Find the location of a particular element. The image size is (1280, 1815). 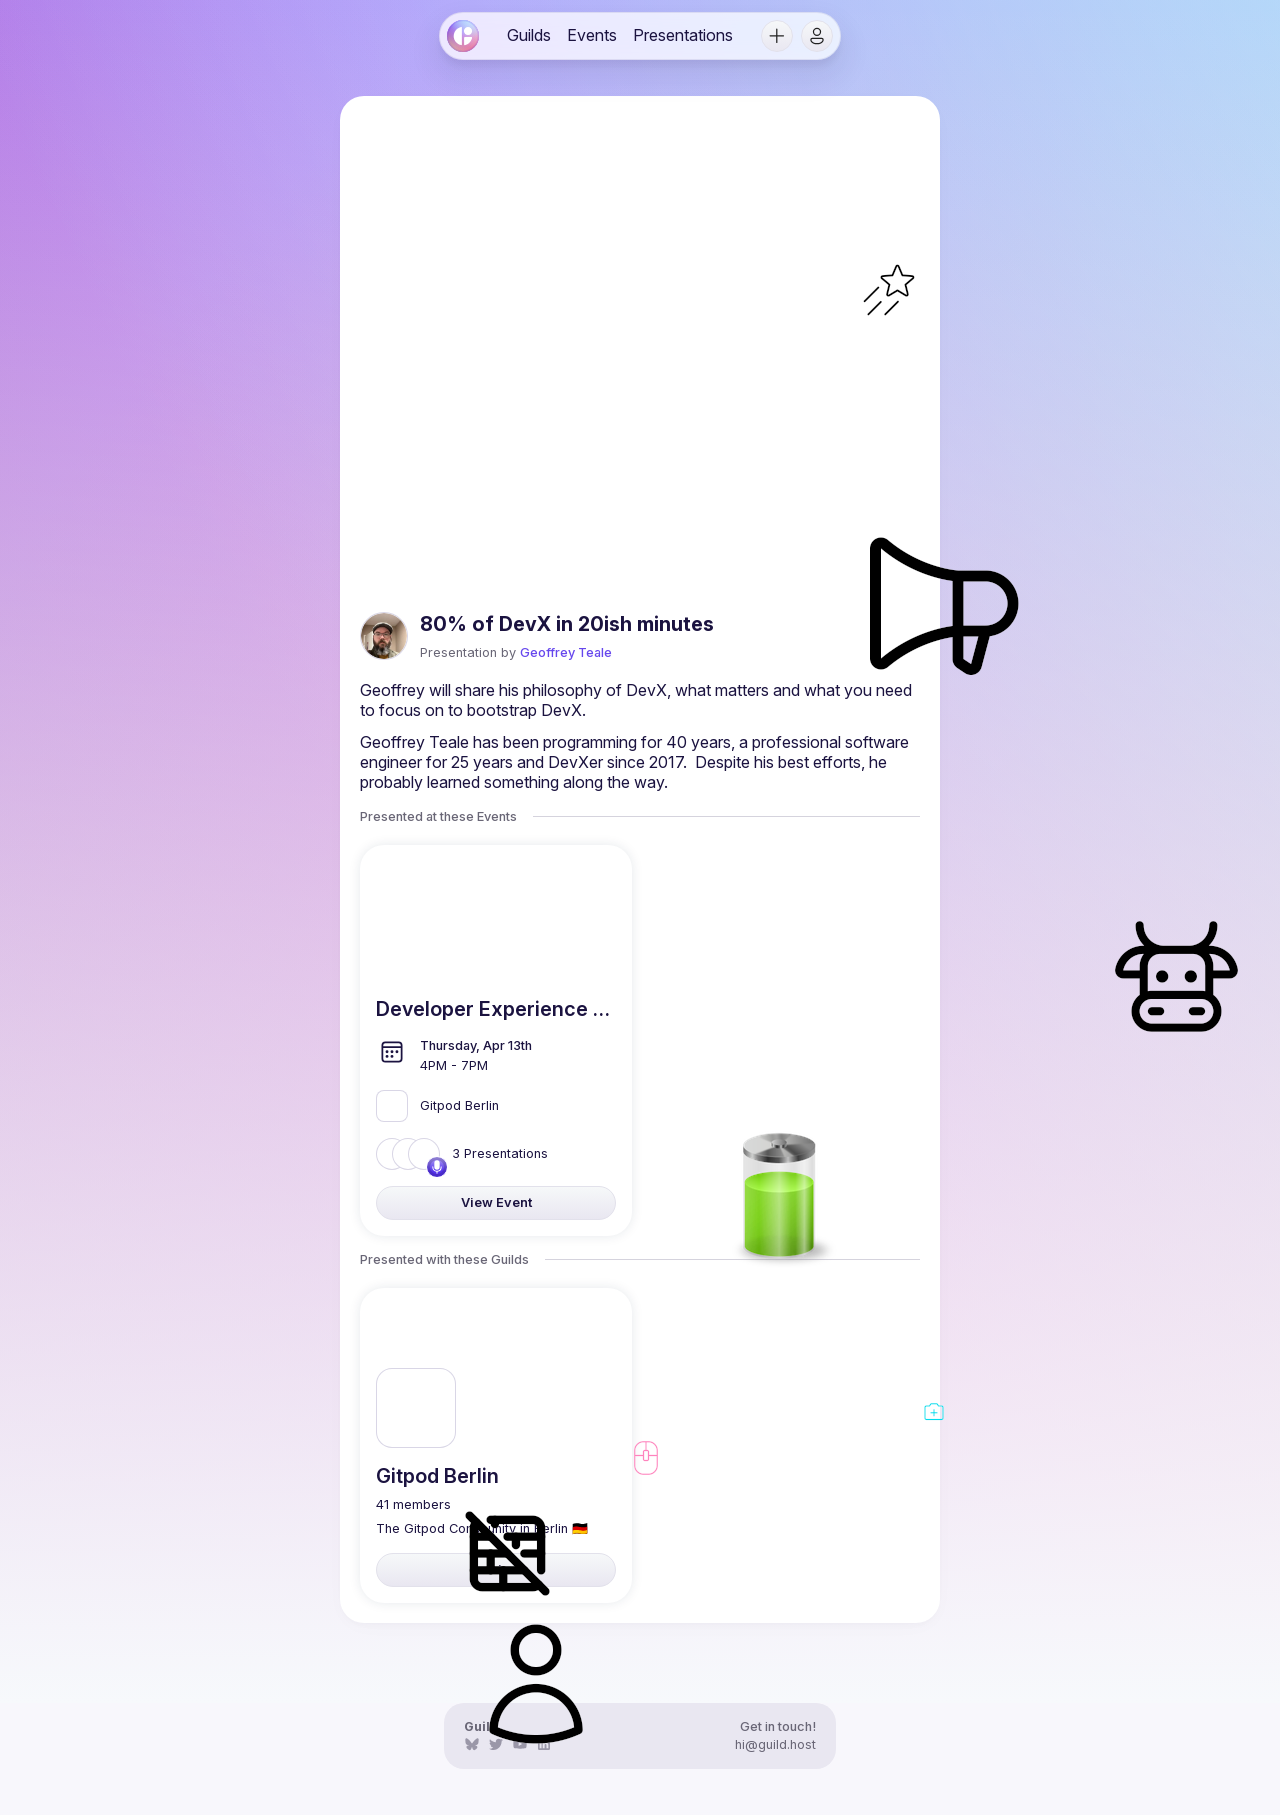

disable wall or barrier feature is located at coordinates (507, 1553).